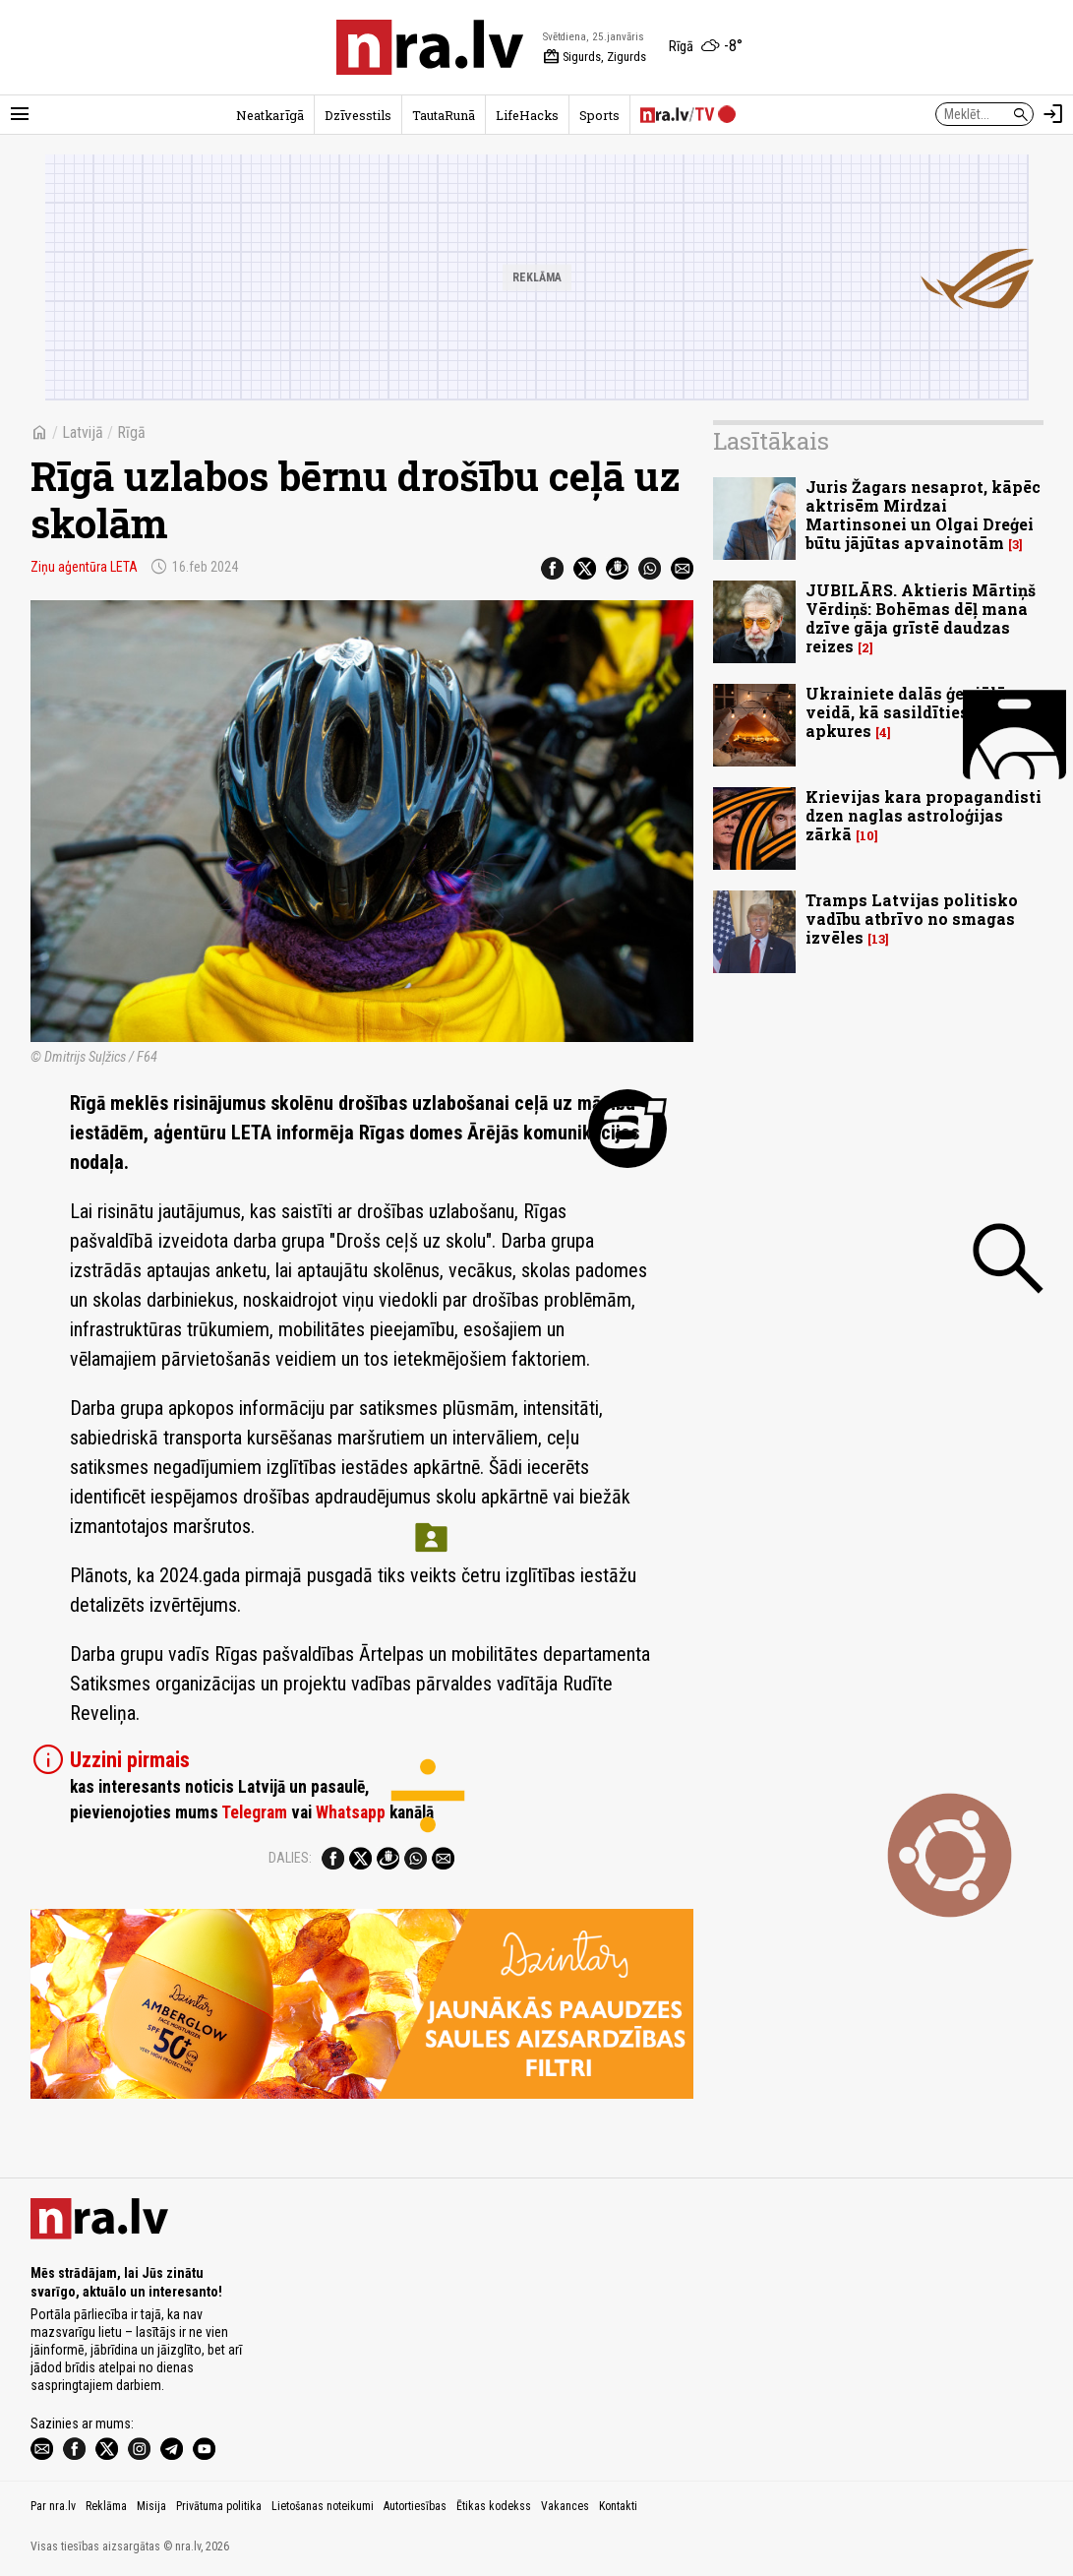 This screenshot has height=2576, width=1073. Describe the element at coordinates (977, 278) in the screenshot. I see `republic of gamers (ROG) brand logo` at that location.